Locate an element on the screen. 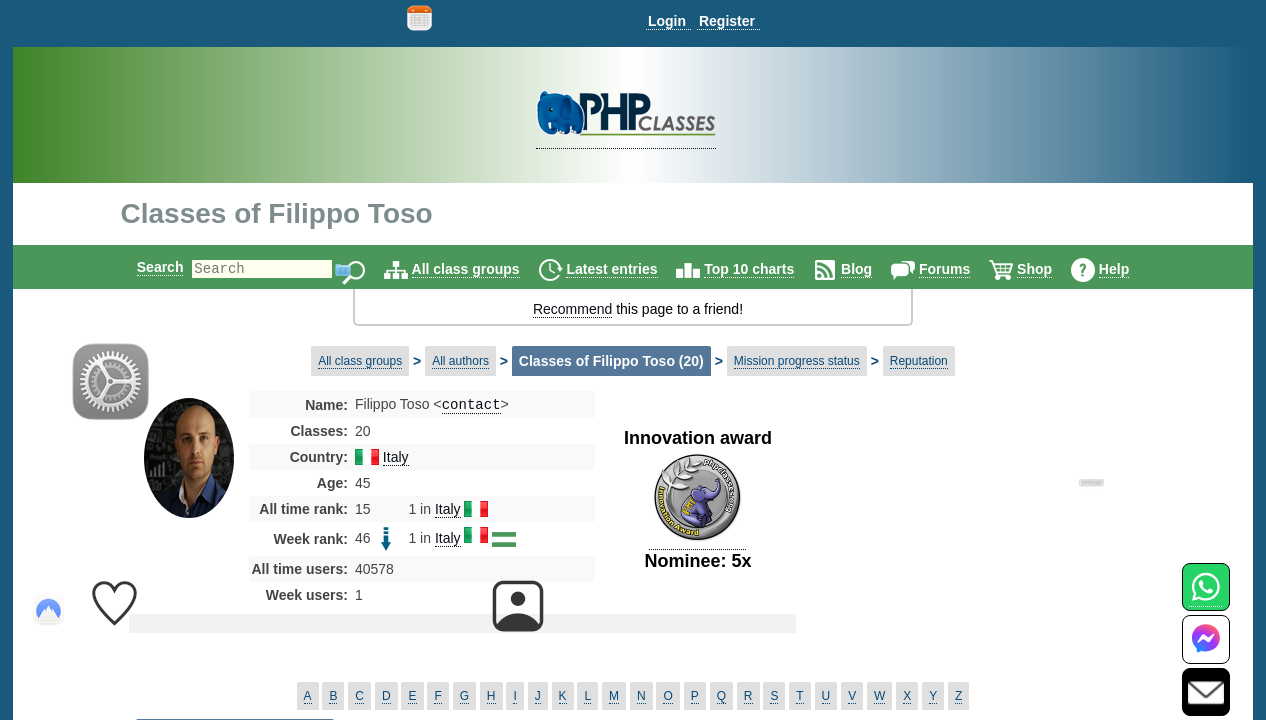  open system settings is located at coordinates (110, 381).